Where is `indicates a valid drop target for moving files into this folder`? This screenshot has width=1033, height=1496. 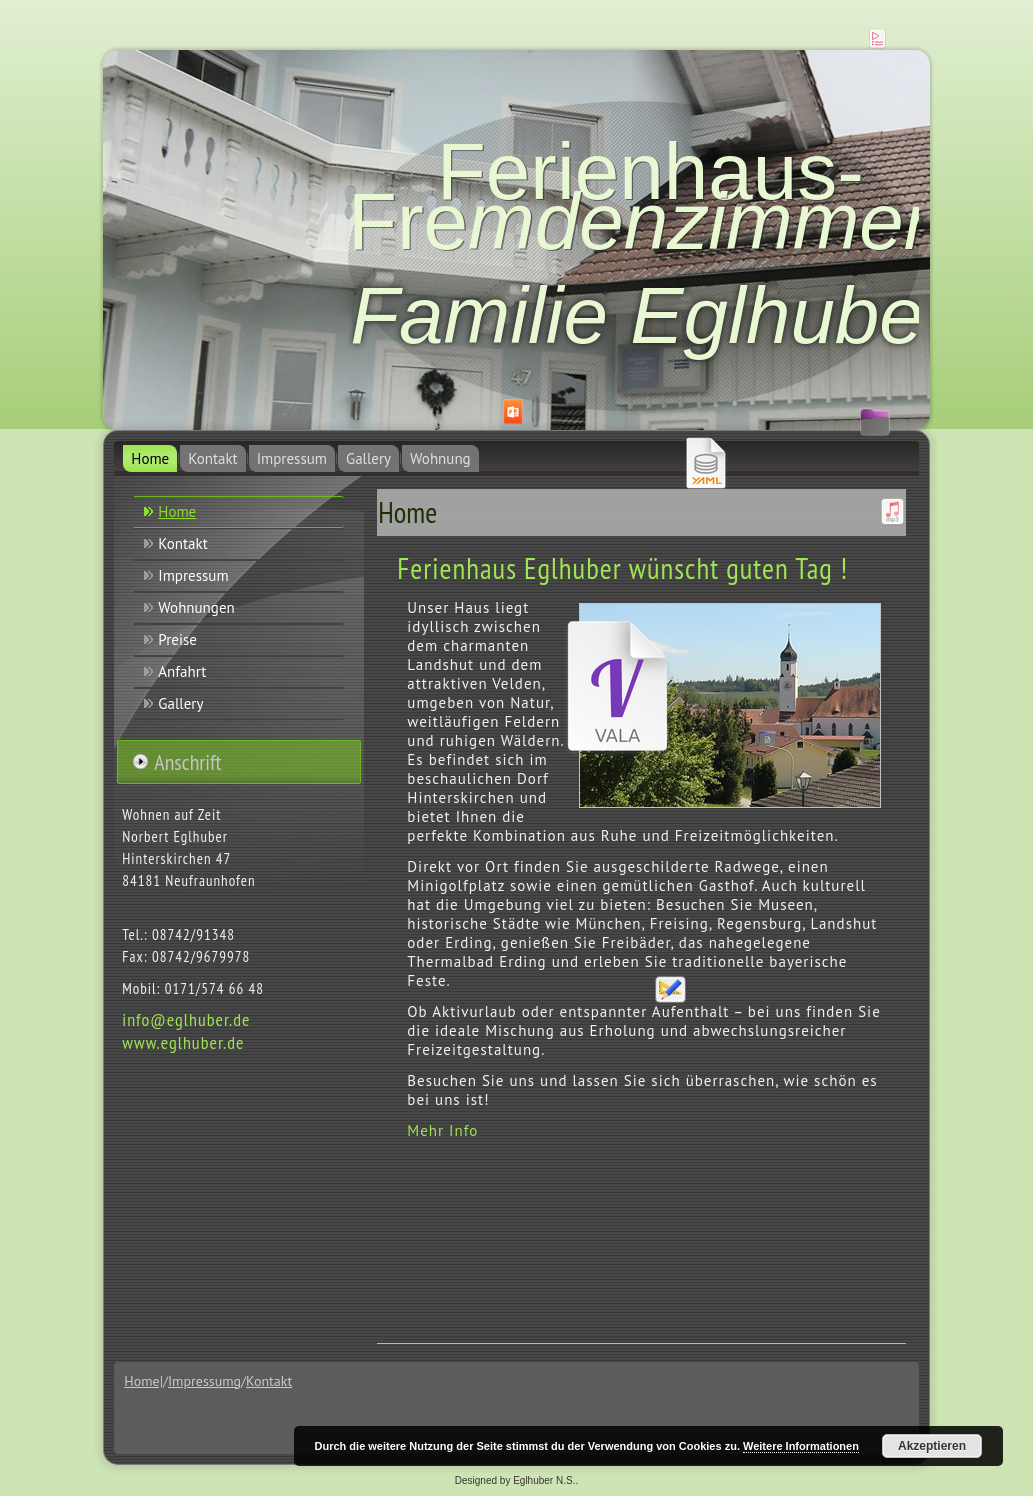 indicates a valid drop target for moving files into this folder is located at coordinates (875, 422).